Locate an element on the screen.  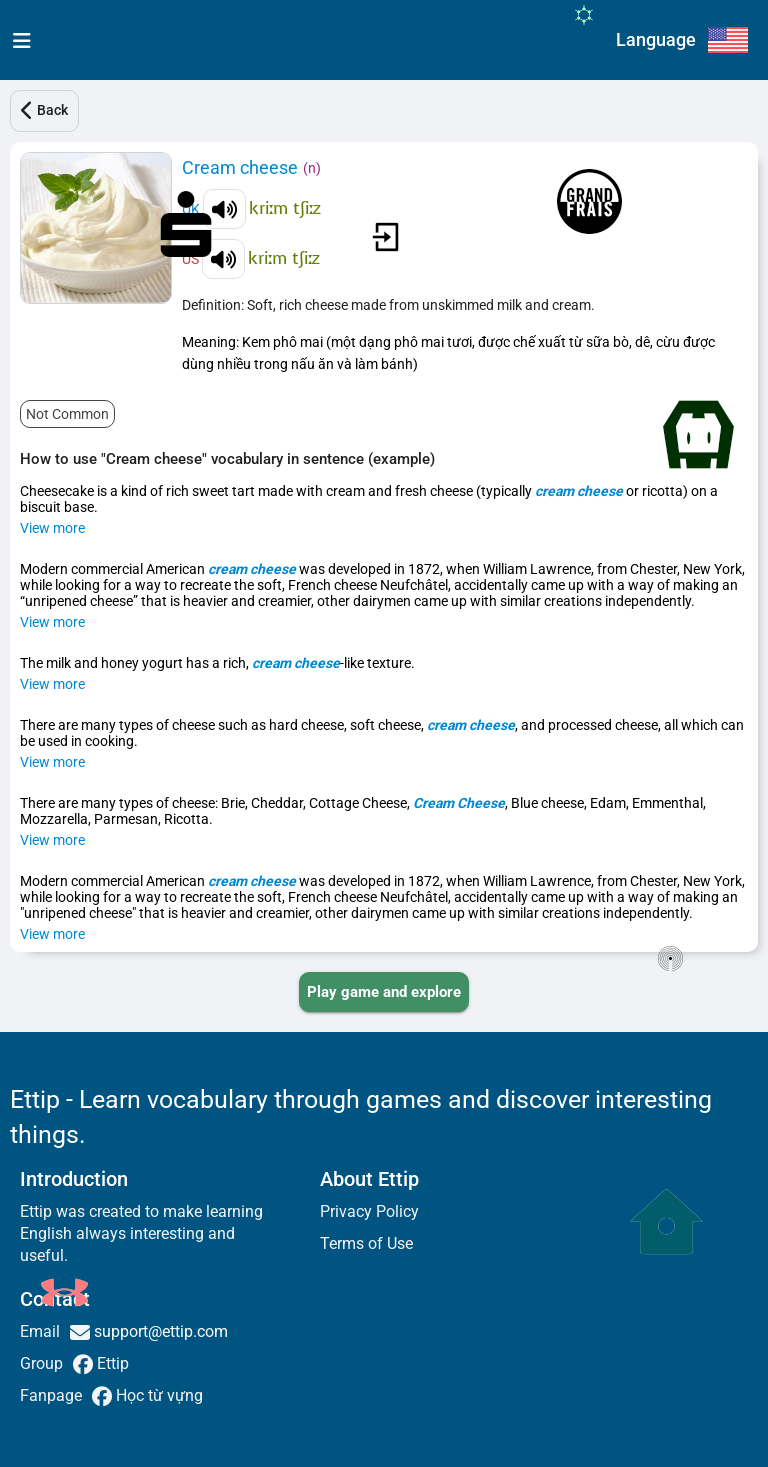
GrapheneOS logo is located at coordinates (584, 15).